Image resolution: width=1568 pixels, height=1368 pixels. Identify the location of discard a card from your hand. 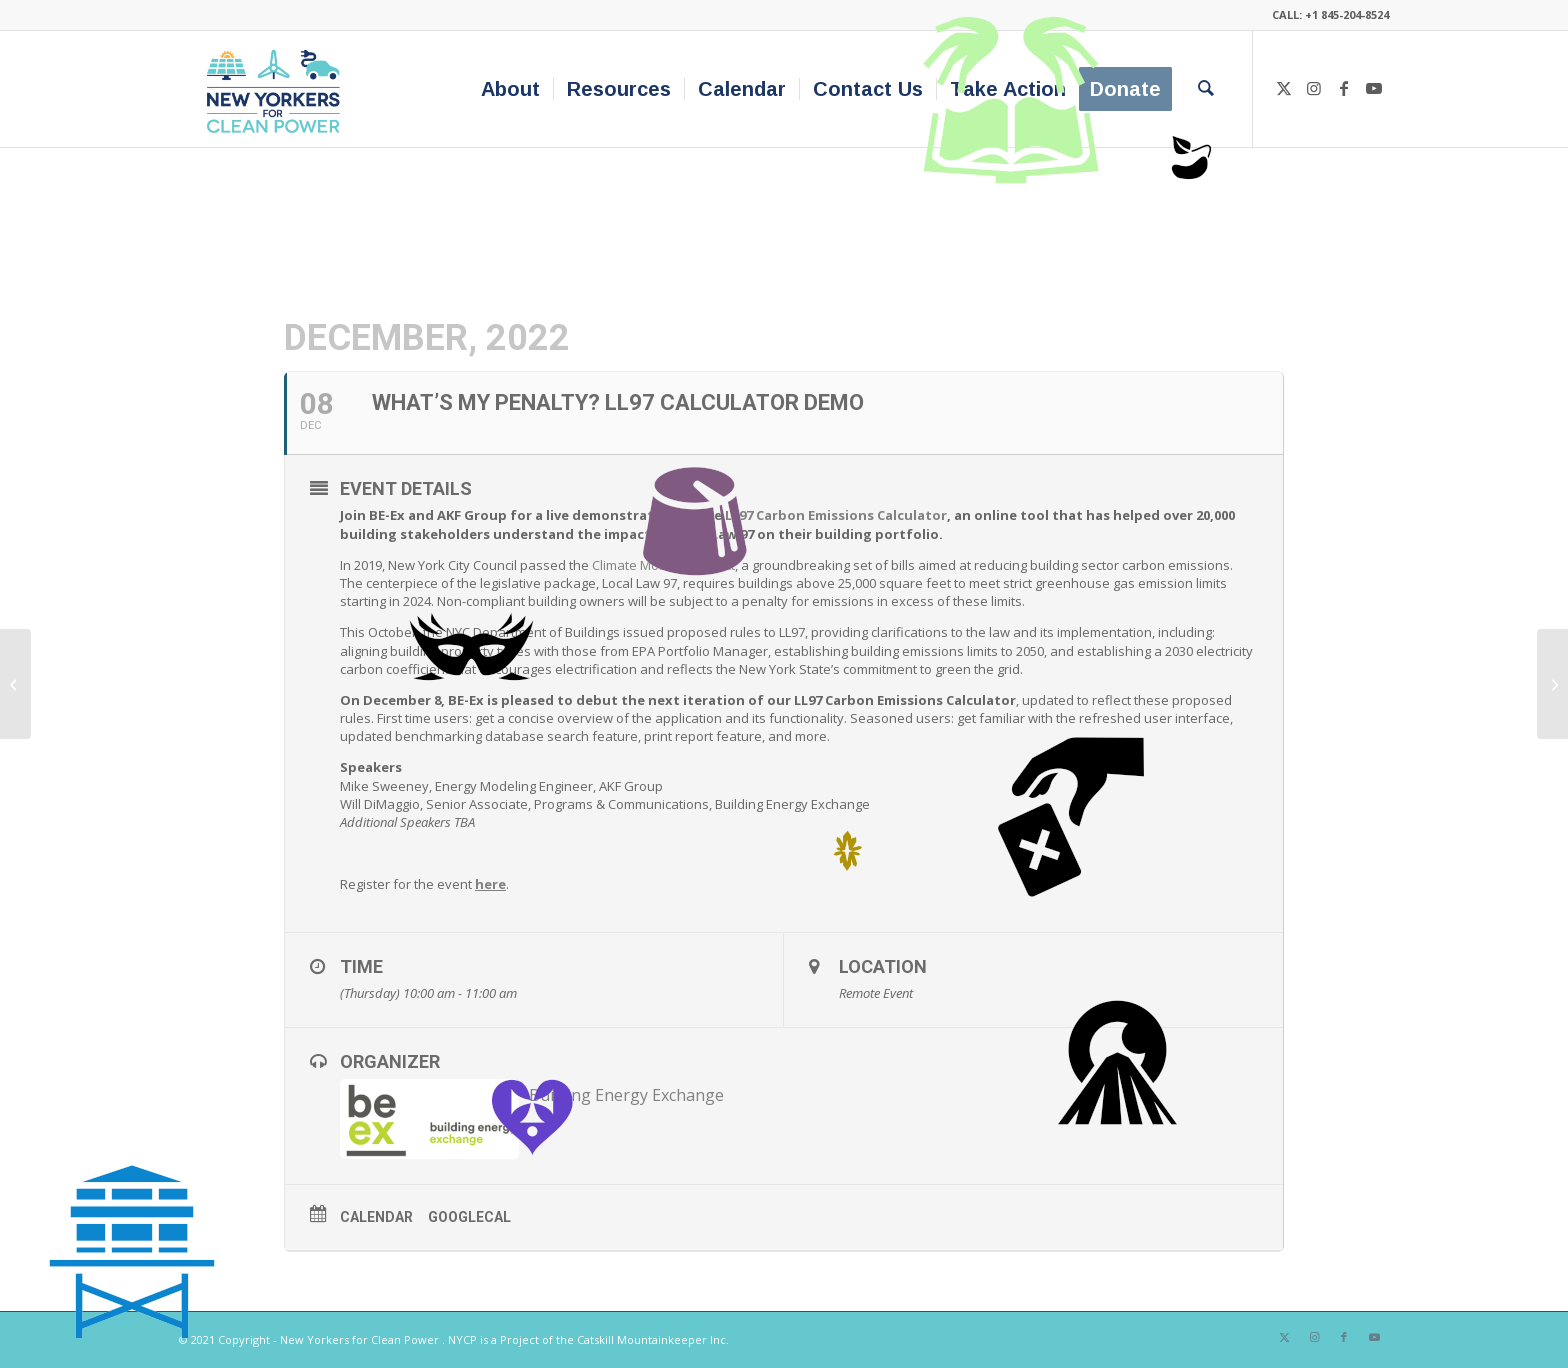
(1064, 817).